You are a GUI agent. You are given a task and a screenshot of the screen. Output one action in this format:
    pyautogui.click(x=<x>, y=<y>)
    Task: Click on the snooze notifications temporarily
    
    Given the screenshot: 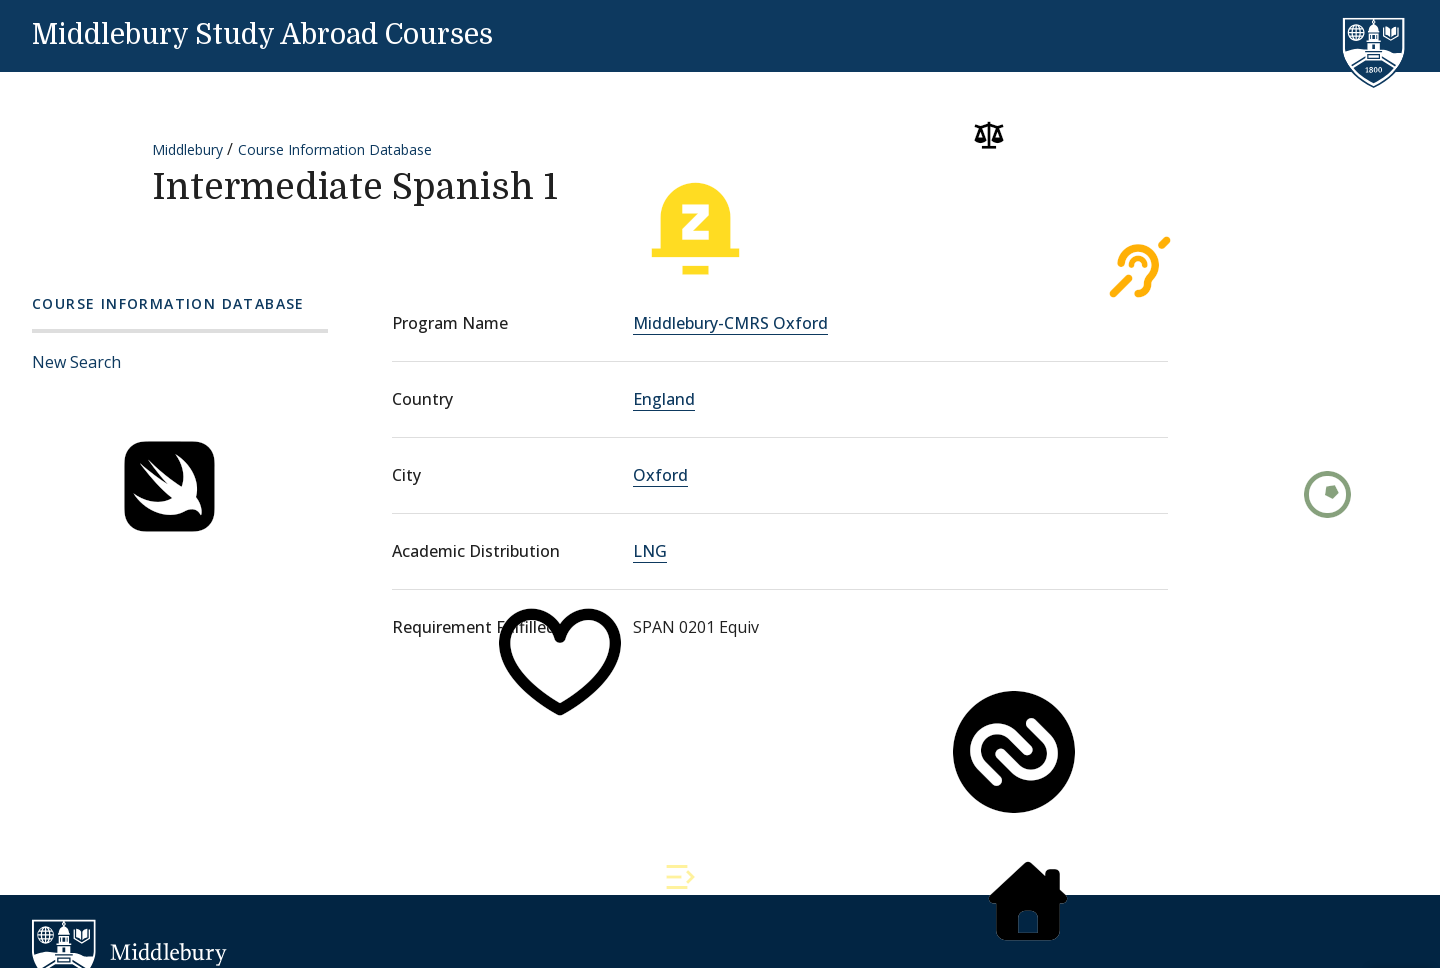 What is the action you would take?
    pyautogui.click(x=695, y=226)
    